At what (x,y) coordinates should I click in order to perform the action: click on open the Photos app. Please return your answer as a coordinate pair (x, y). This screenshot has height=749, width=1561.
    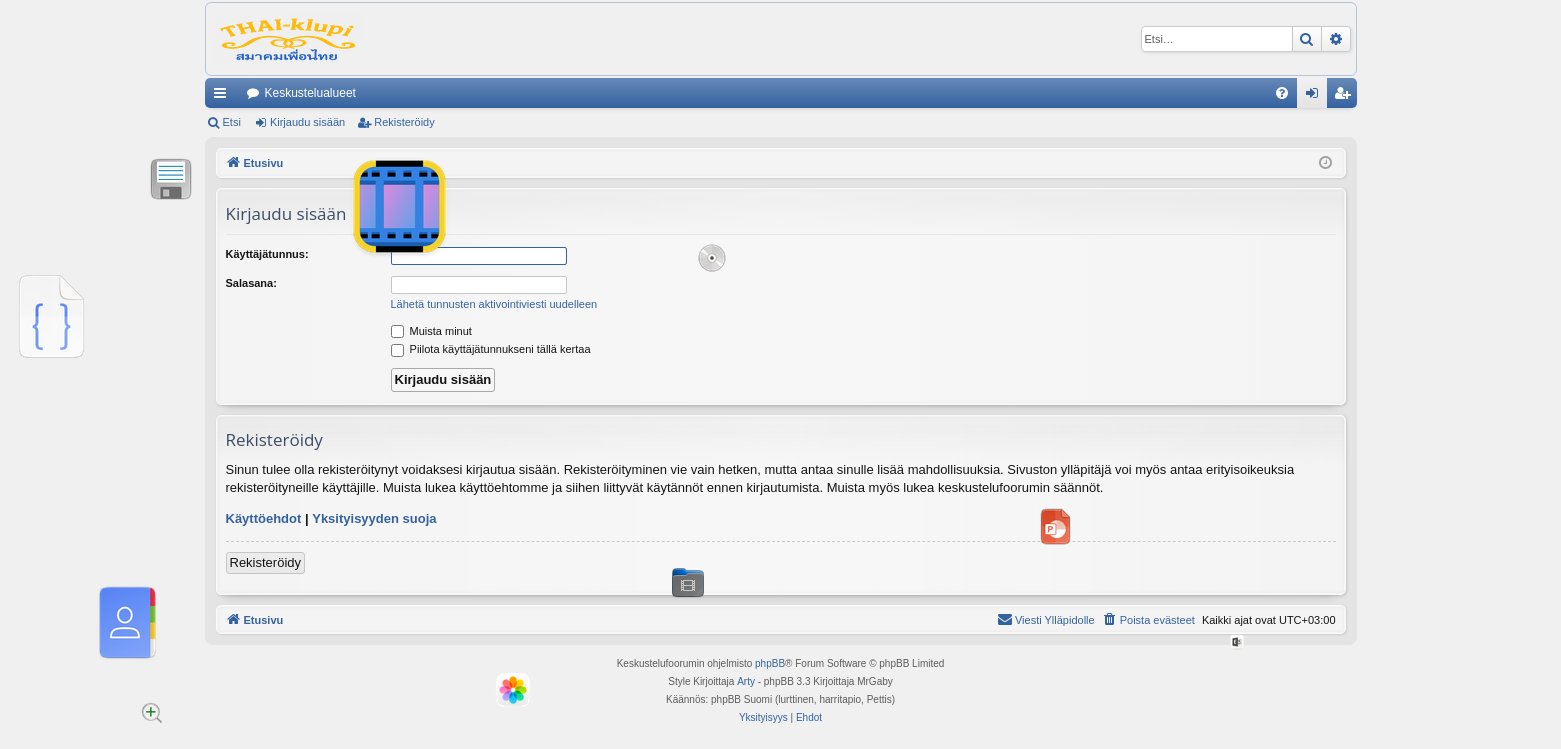
    Looking at the image, I should click on (513, 690).